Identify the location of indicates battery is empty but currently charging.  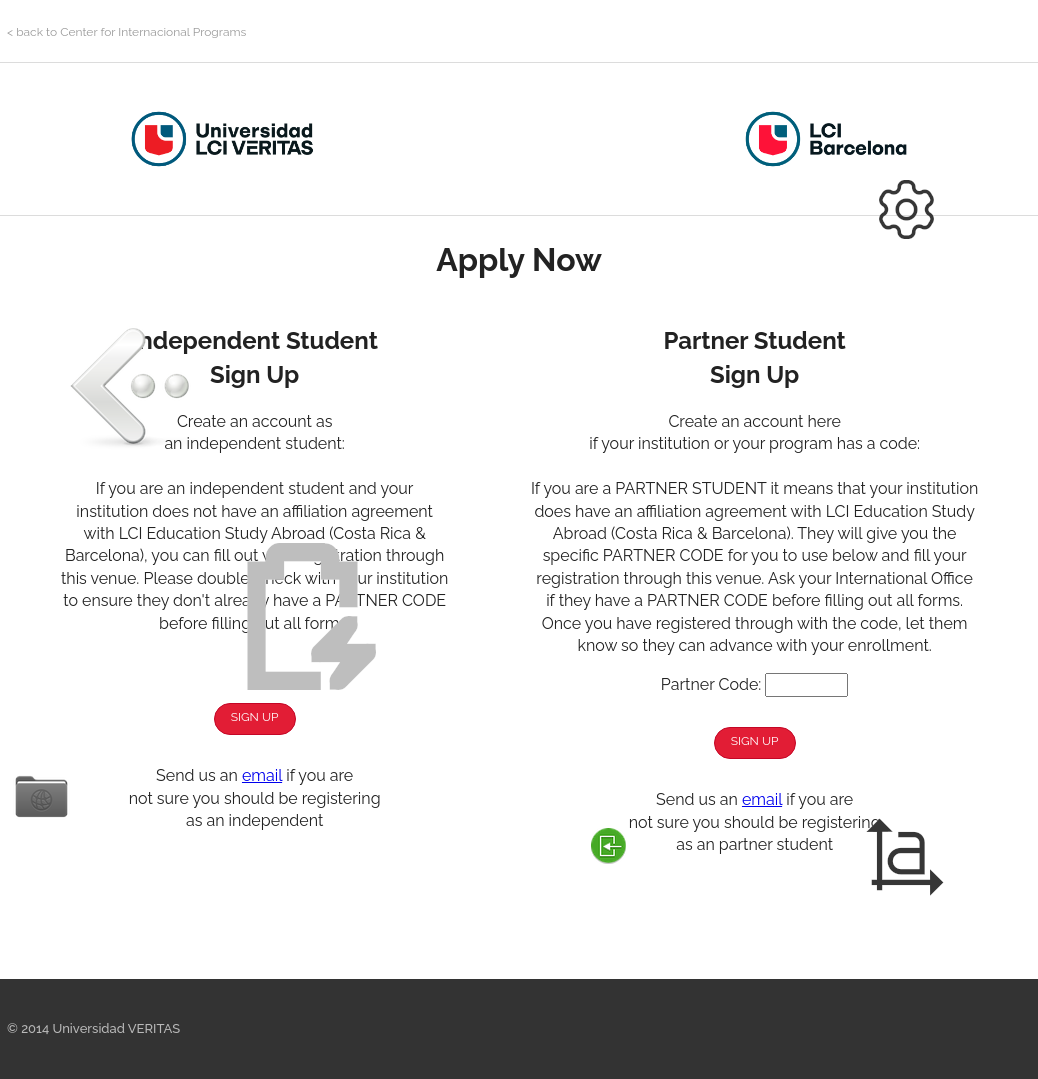
(302, 616).